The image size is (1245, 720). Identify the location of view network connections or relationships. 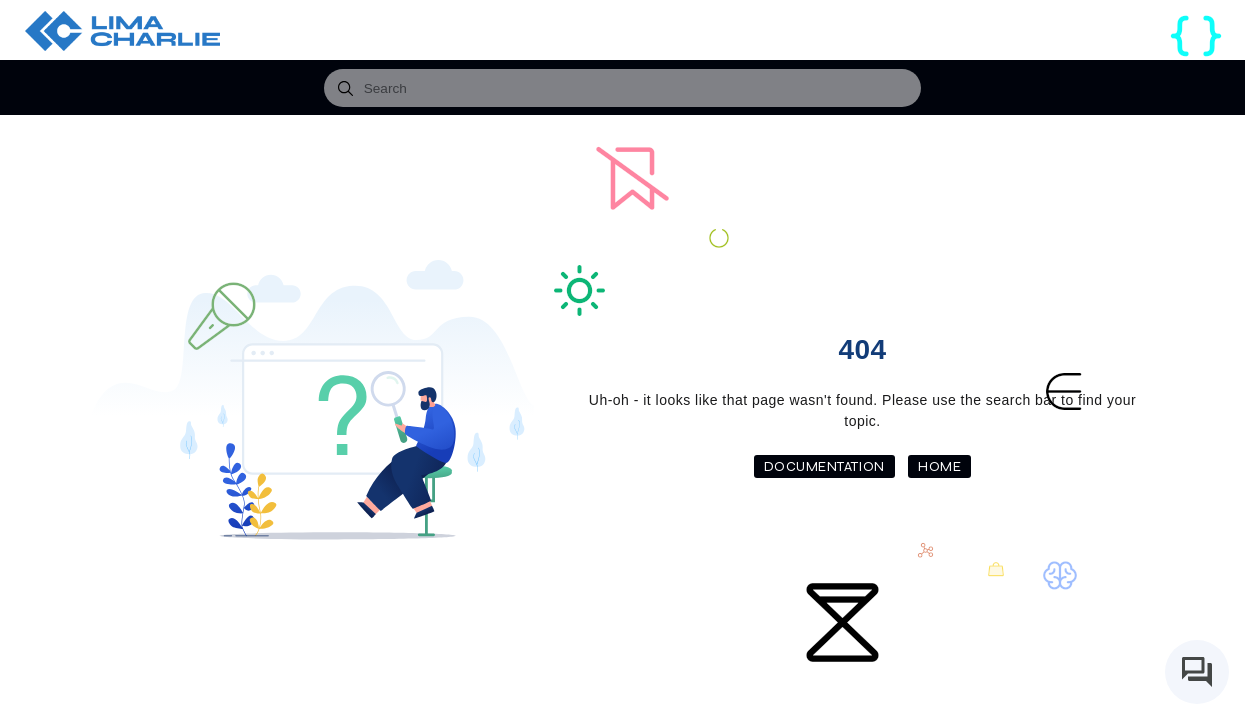
(925, 550).